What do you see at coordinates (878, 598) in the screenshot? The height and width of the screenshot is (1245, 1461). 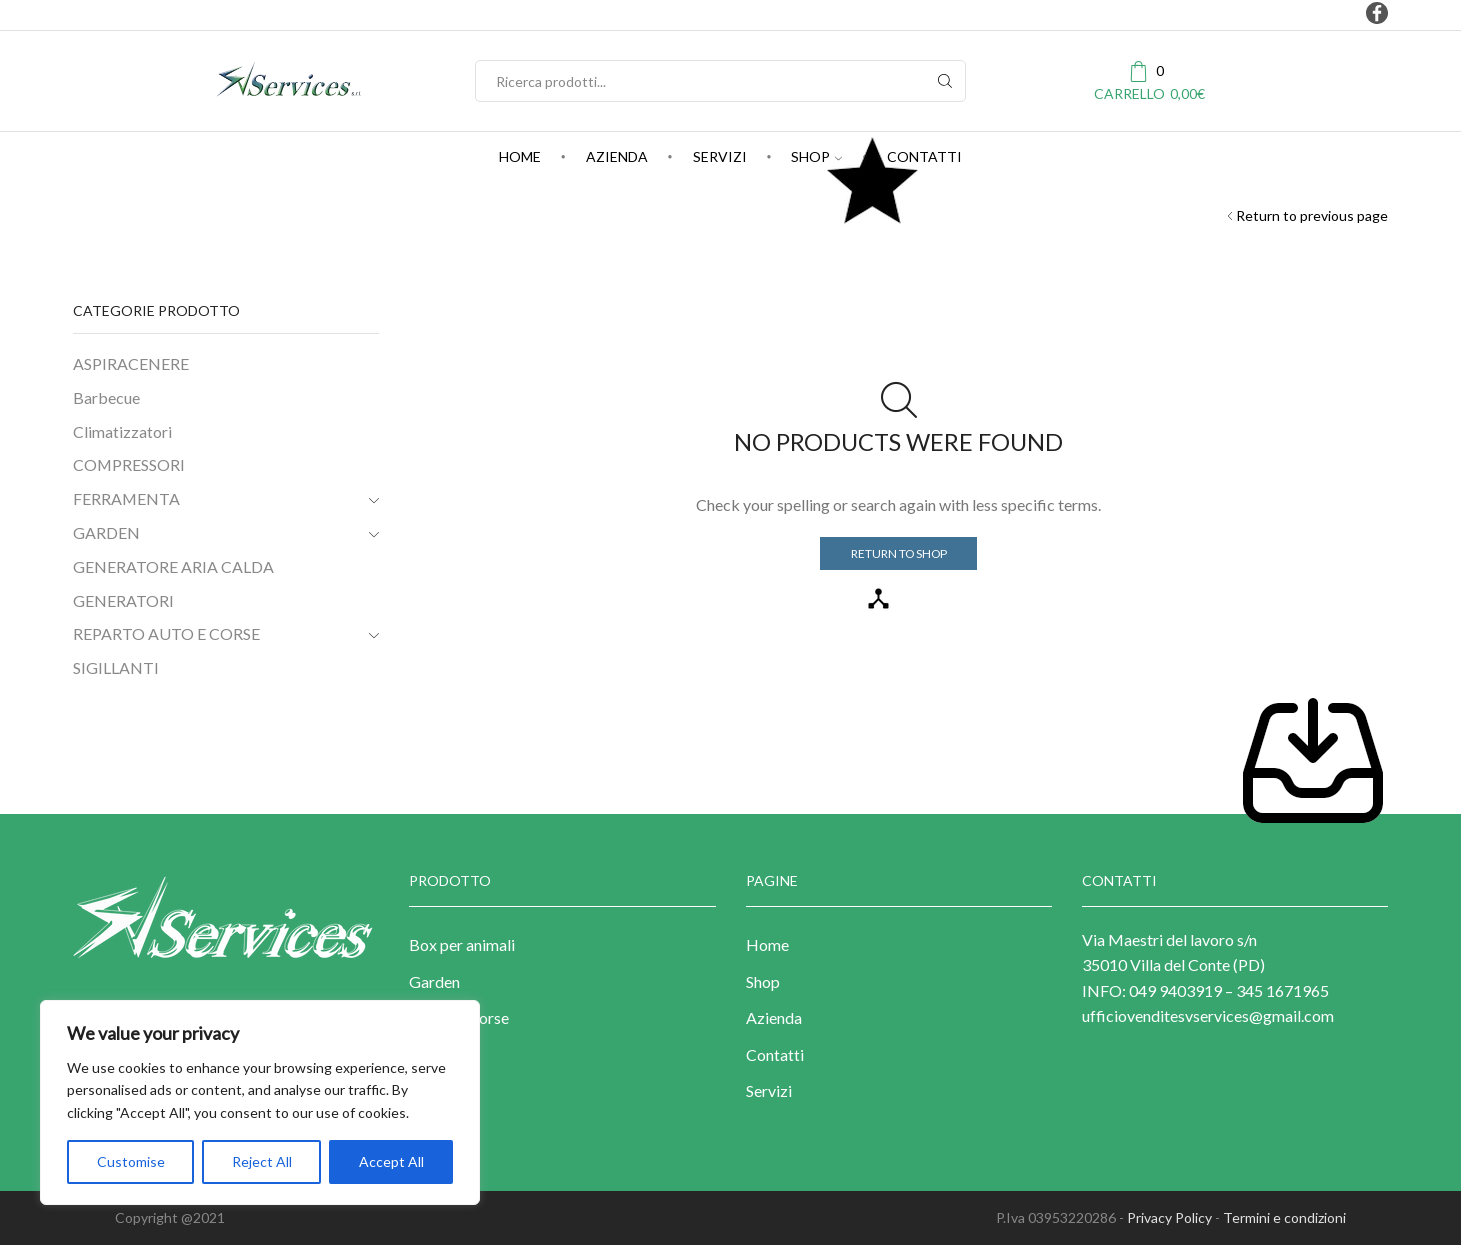 I see `connect or manage connected devices` at bounding box center [878, 598].